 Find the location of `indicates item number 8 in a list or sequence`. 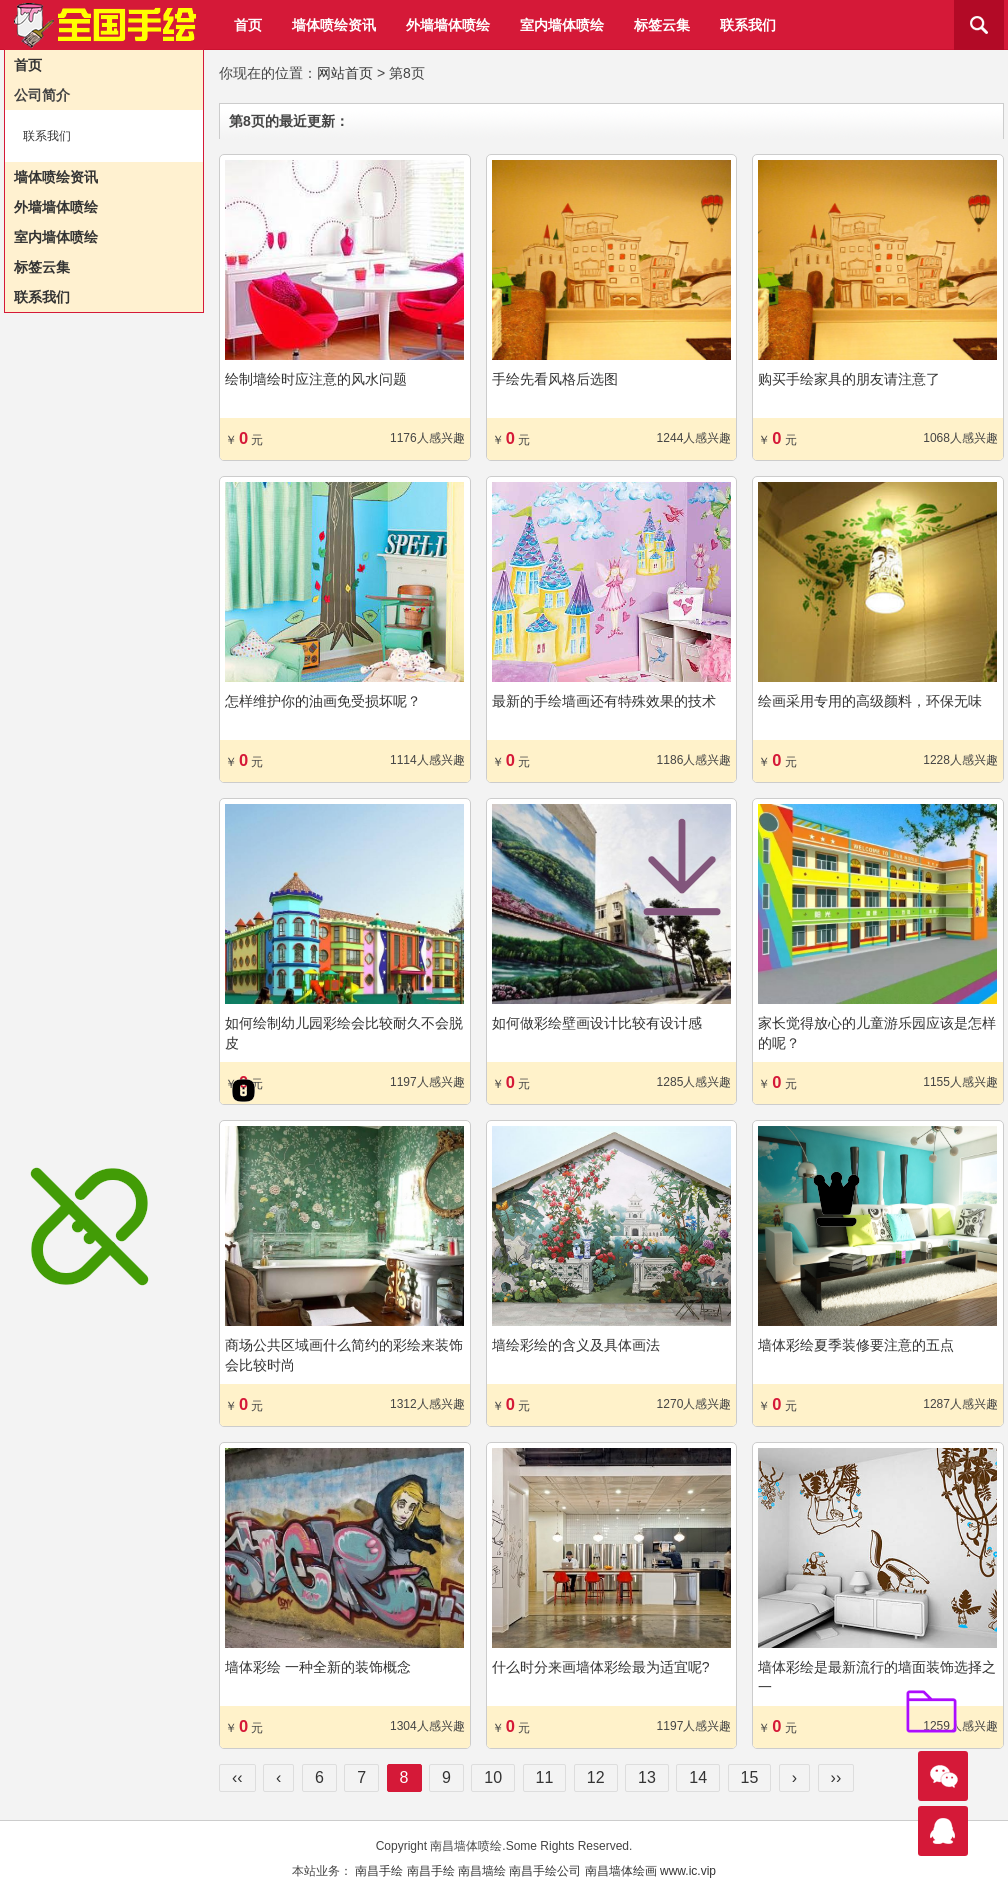

indicates item number 8 in a list or sequence is located at coordinates (243, 1090).